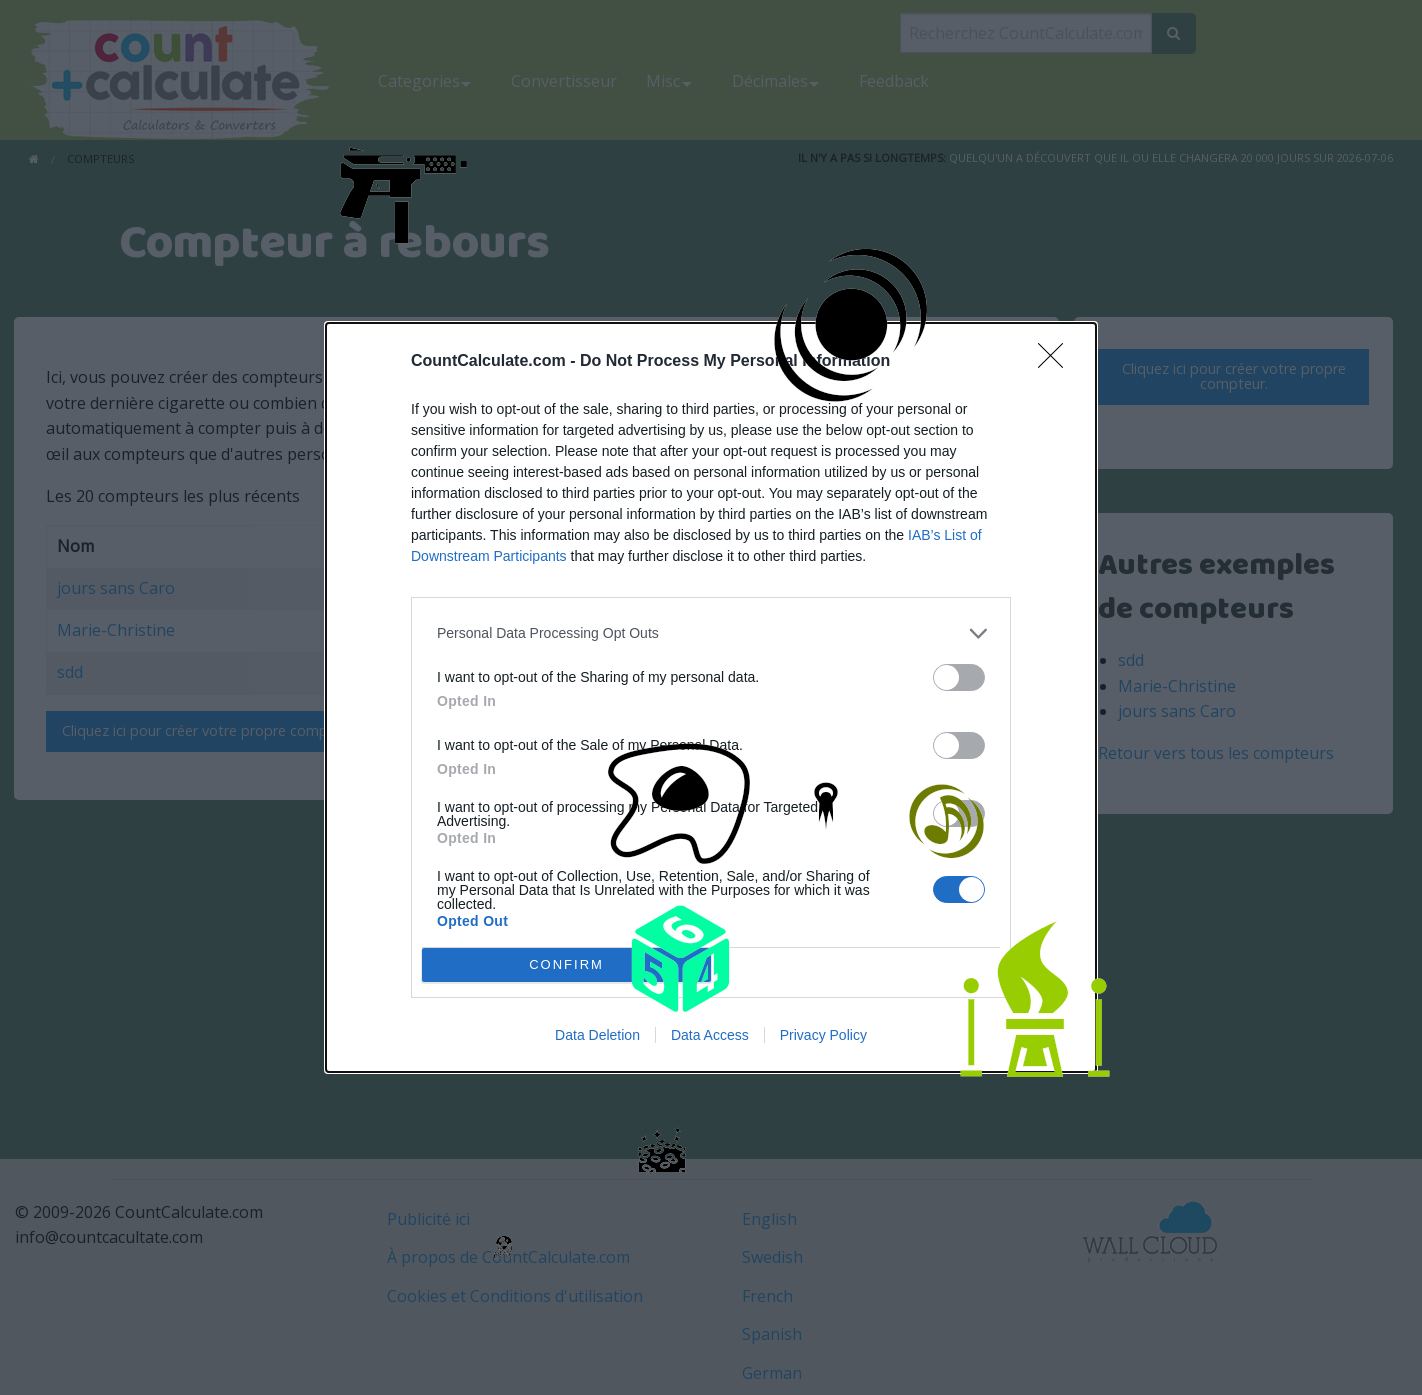 This screenshot has height=1395, width=1422. What do you see at coordinates (403, 195) in the screenshot?
I see `select tec-9 weapon in game inventory` at bounding box center [403, 195].